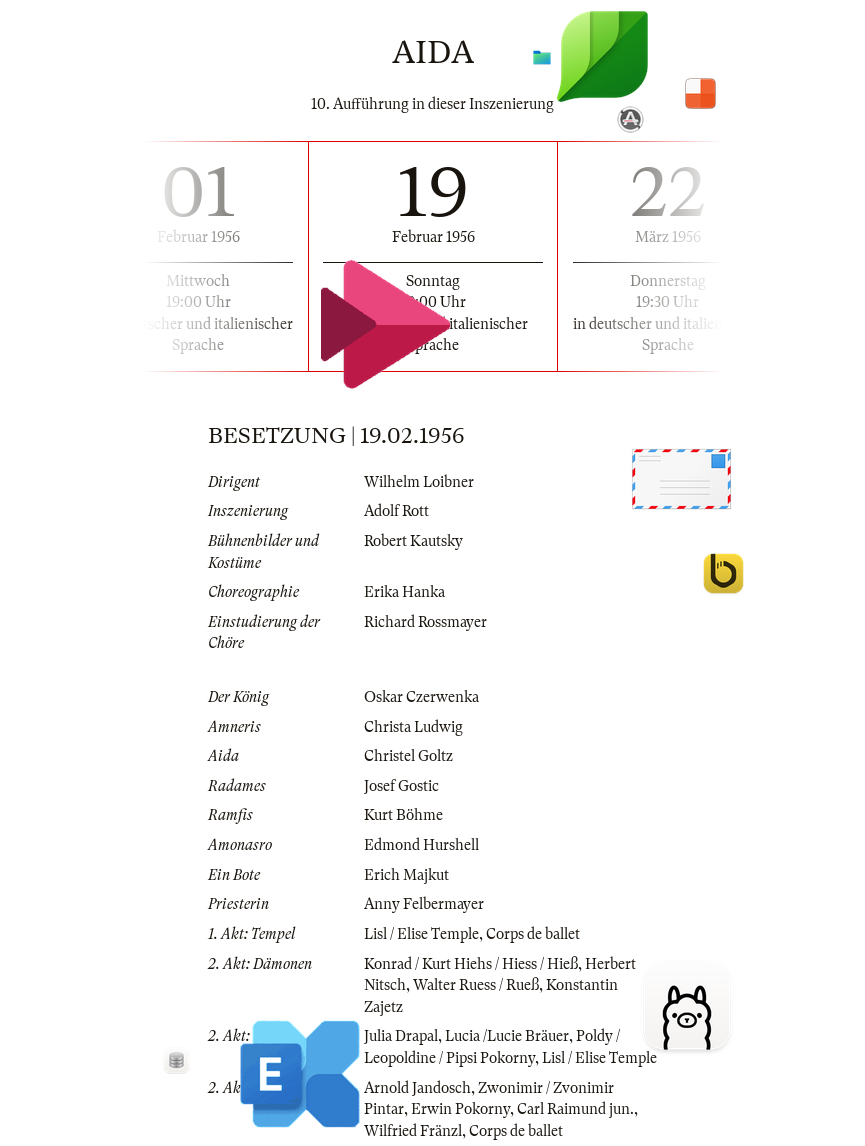 The width and height of the screenshot is (865, 1146). I want to click on open Microsoft Exchange app, so click(300, 1074).